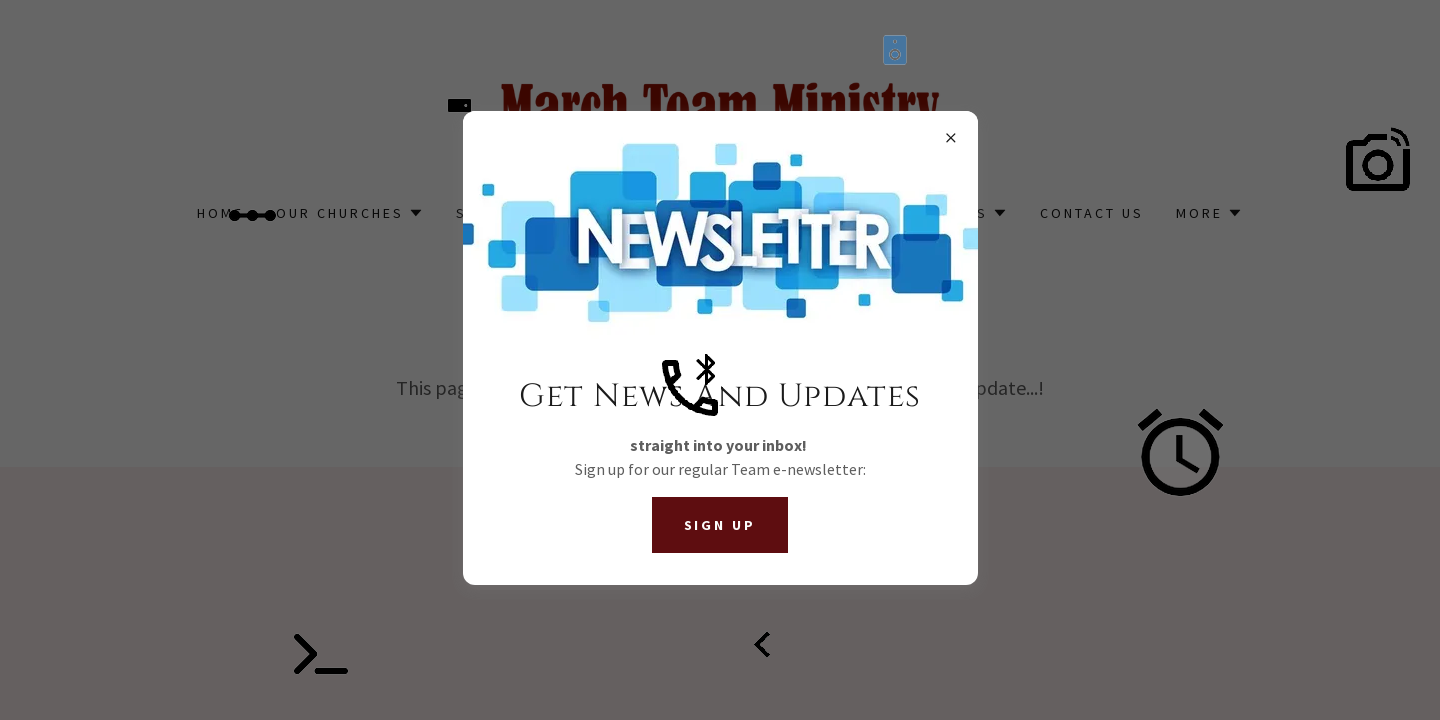  What do you see at coordinates (459, 105) in the screenshot?
I see `access storage or disk management` at bounding box center [459, 105].